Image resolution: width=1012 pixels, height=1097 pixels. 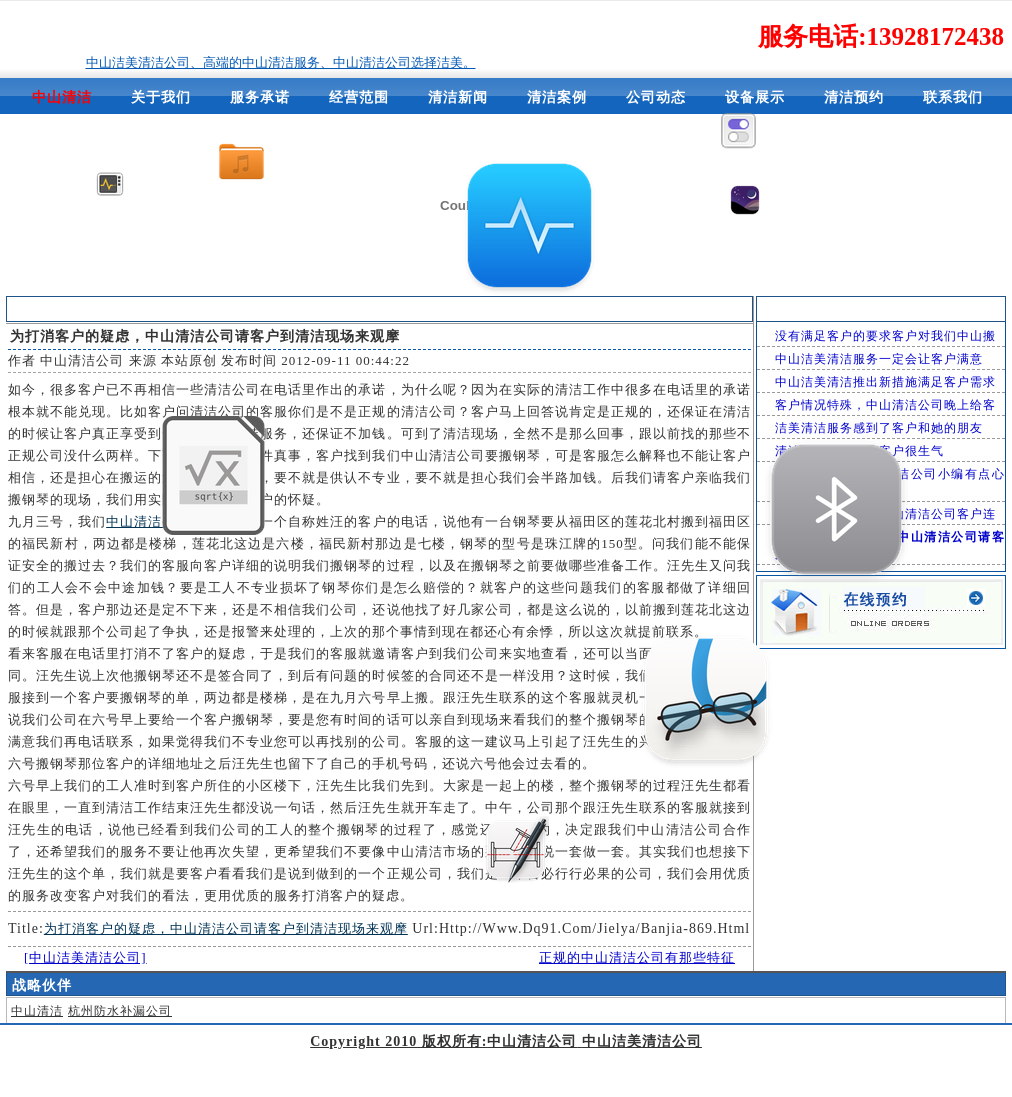 I want to click on open stellarium planetarium app, so click(x=745, y=200).